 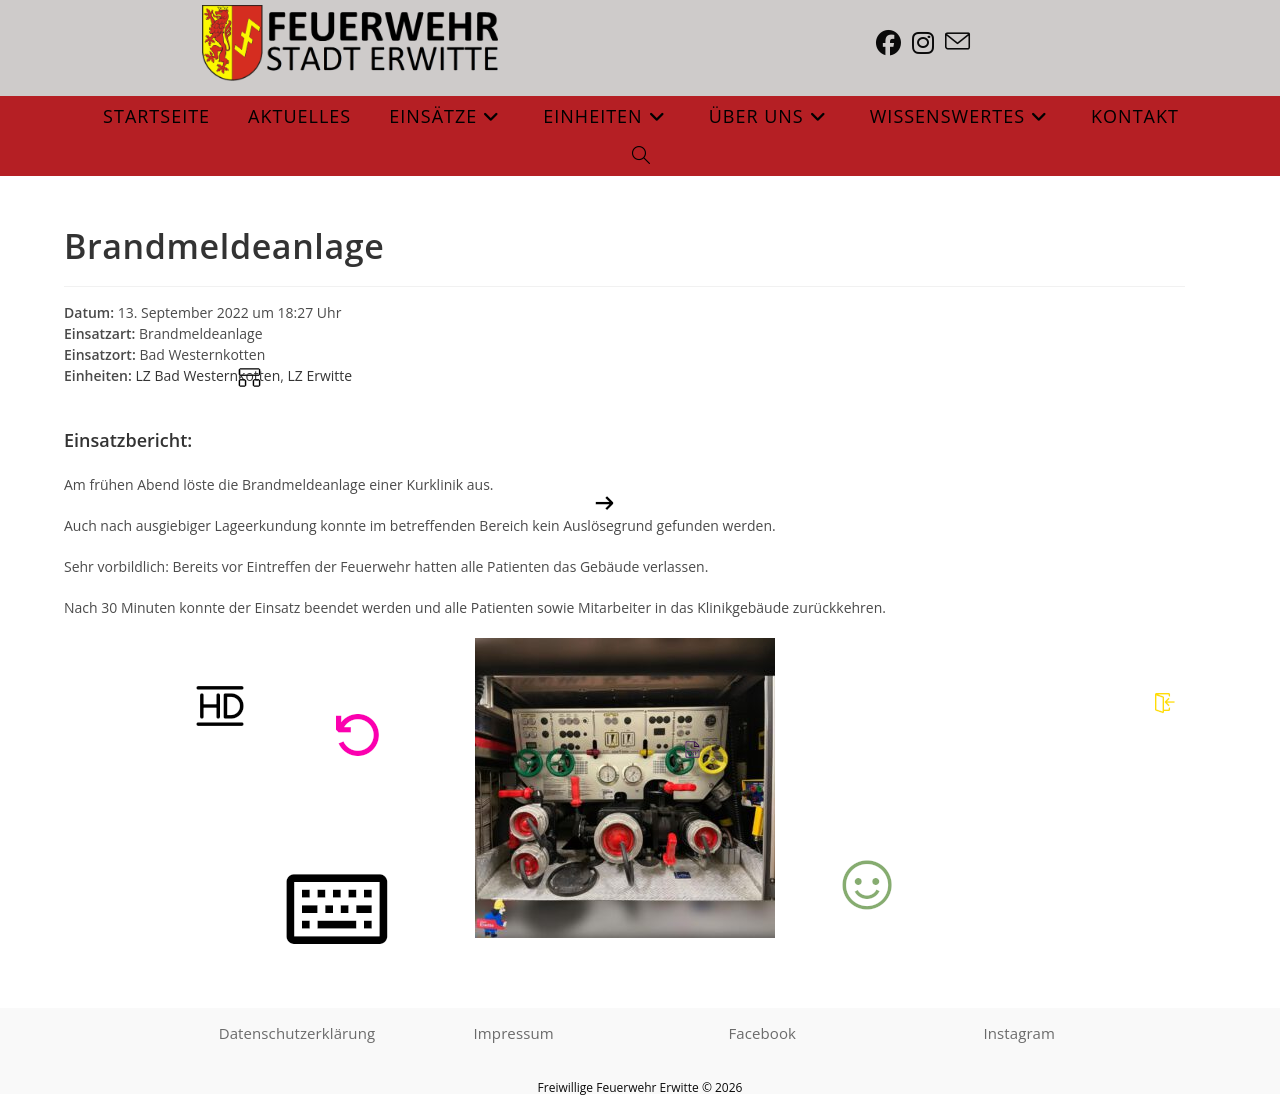 I want to click on indicates high-definition video quality, so click(x=220, y=706).